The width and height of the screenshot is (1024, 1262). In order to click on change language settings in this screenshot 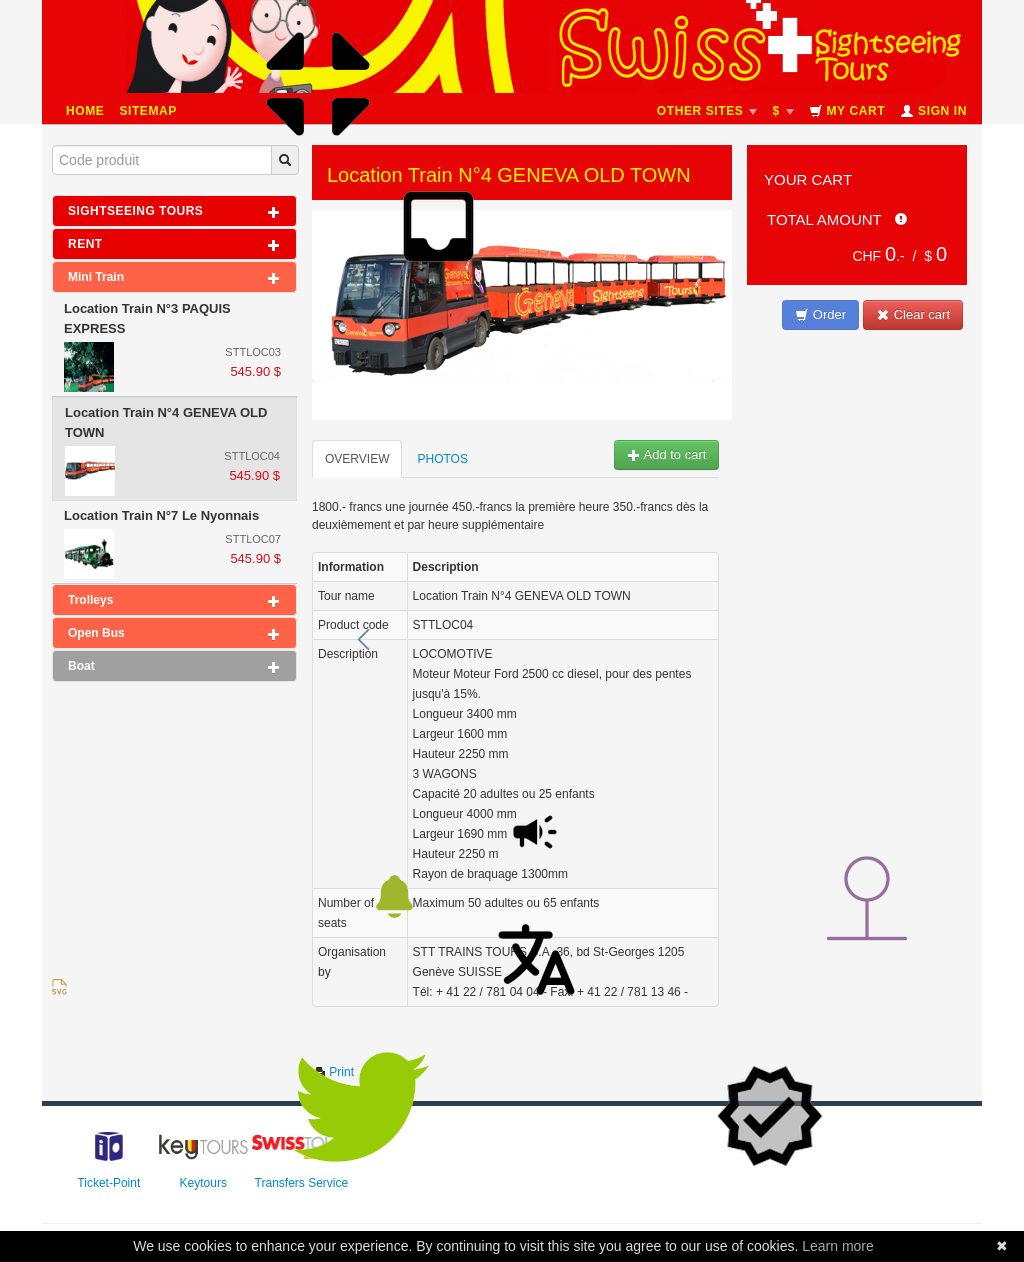, I will do `click(536, 959)`.